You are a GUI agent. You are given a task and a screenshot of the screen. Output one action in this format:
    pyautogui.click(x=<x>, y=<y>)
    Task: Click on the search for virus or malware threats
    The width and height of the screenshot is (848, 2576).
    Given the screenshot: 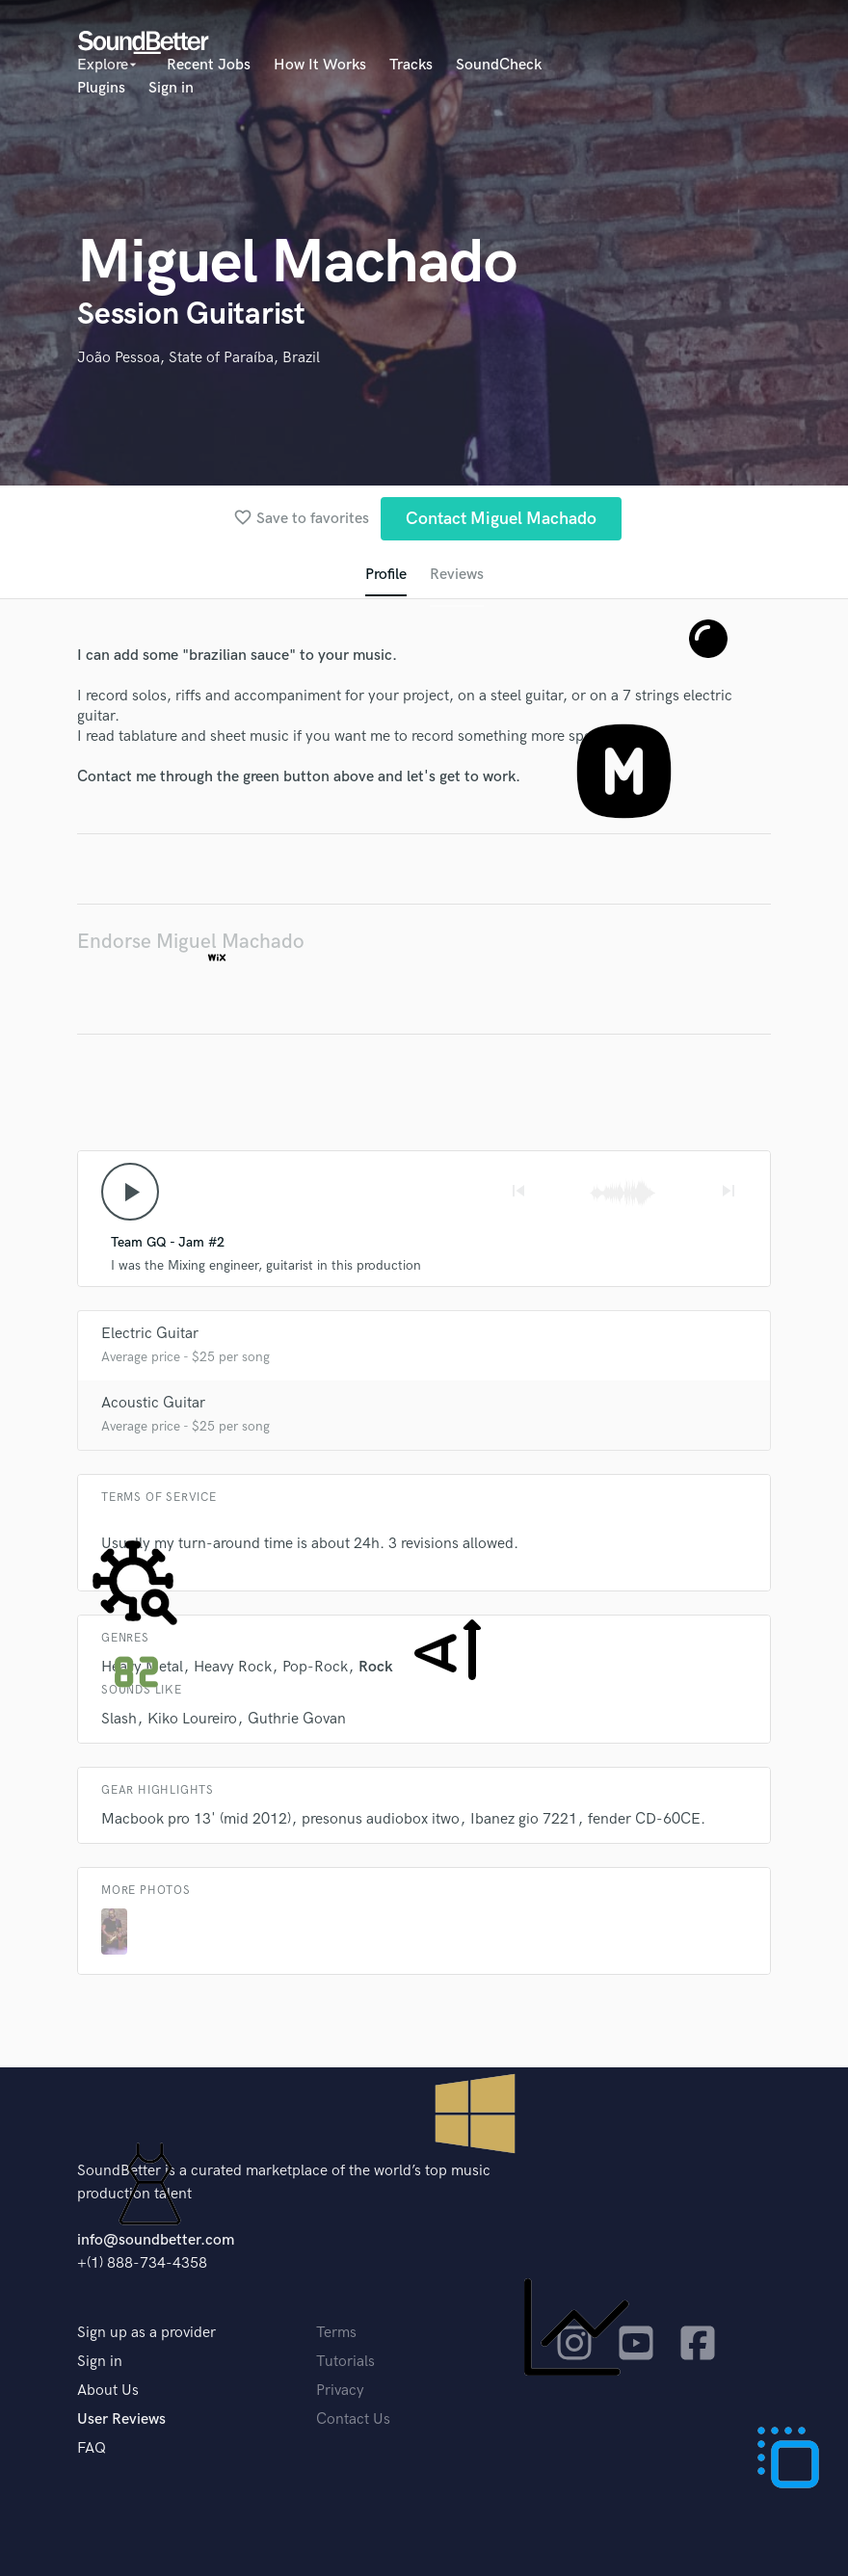 What is the action you would take?
    pyautogui.click(x=133, y=1581)
    